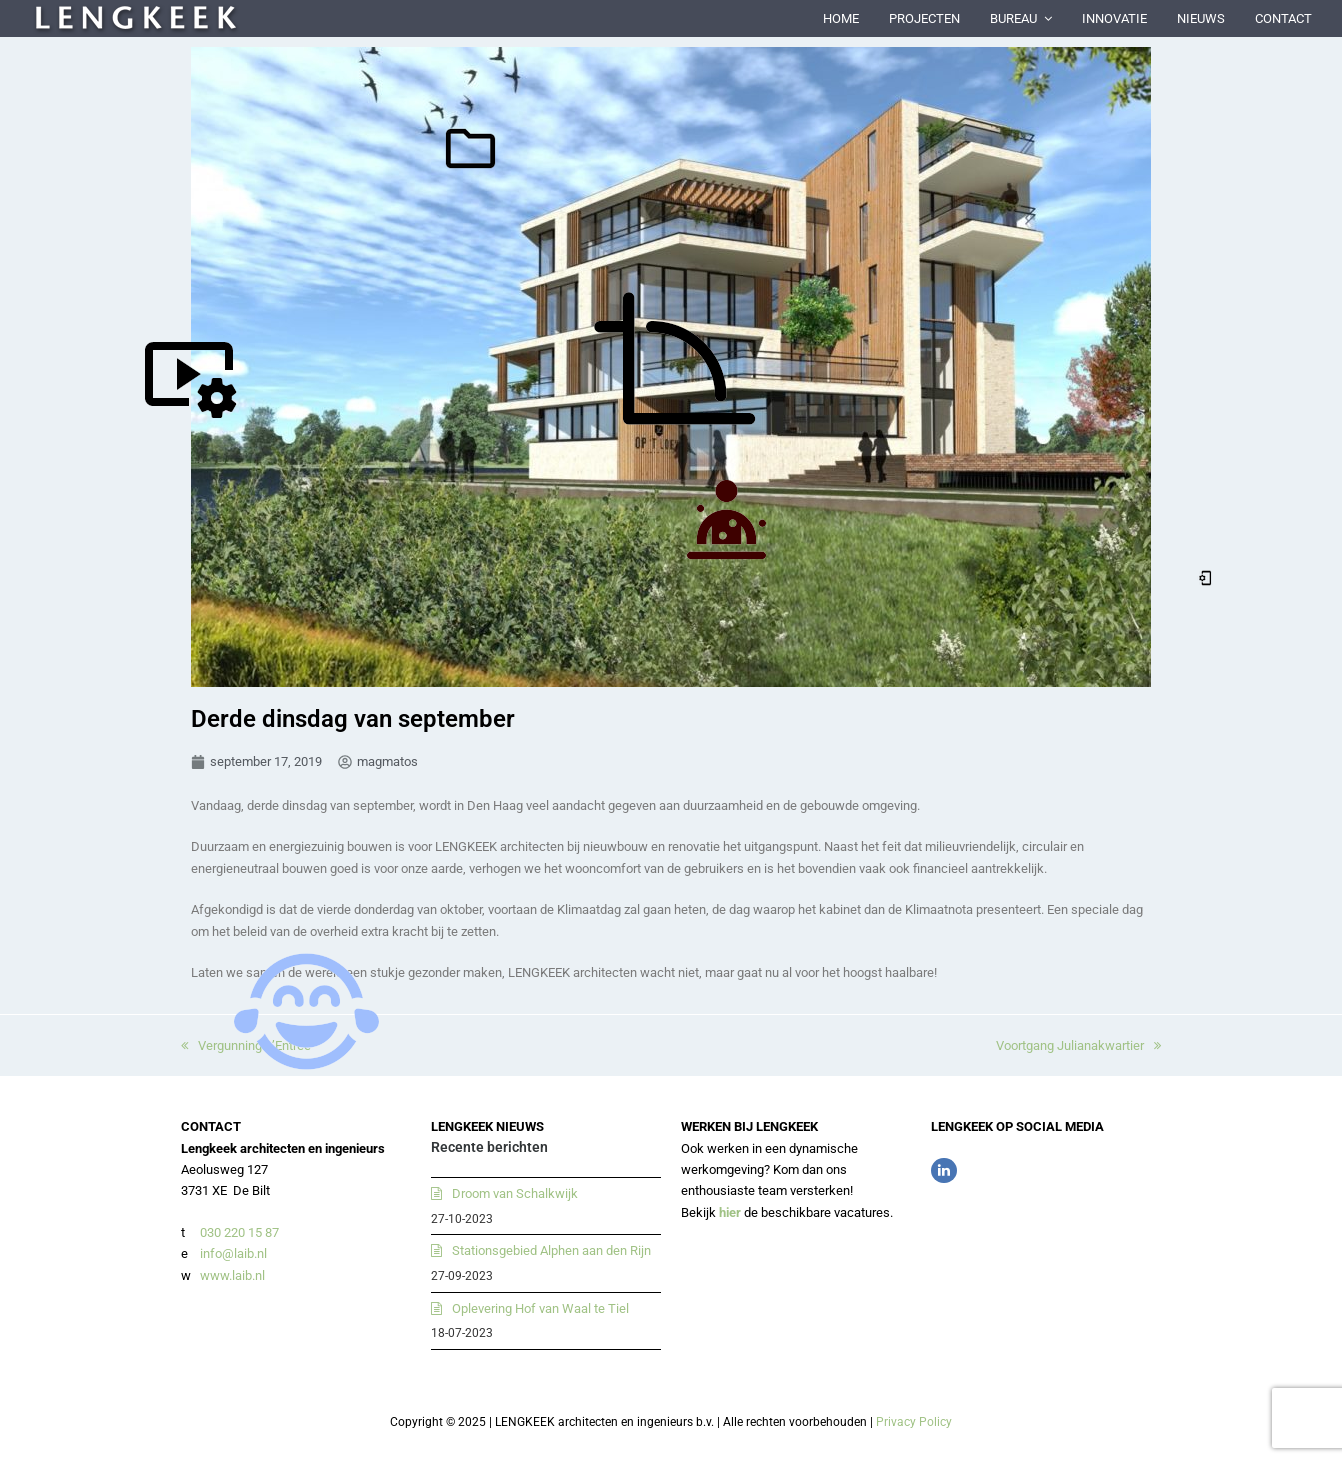 The width and height of the screenshot is (1342, 1462). What do you see at coordinates (189, 374) in the screenshot?
I see `access video playback settings` at bounding box center [189, 374].